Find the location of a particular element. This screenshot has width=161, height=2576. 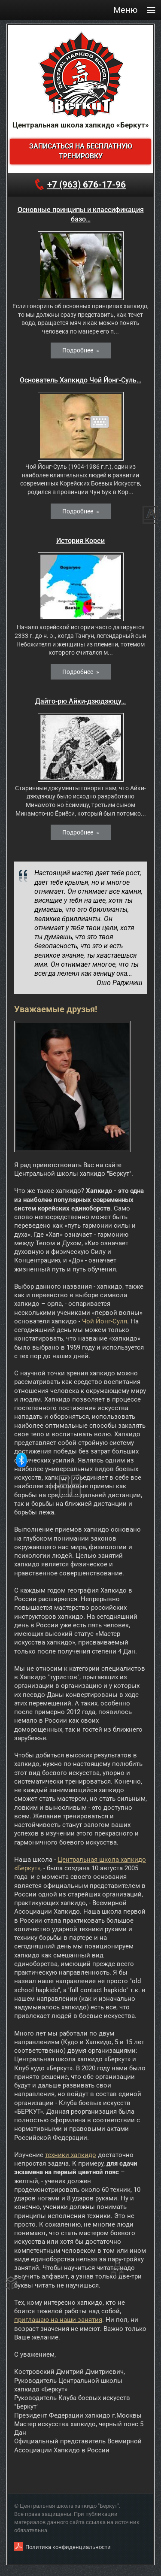

open on-screen keyboard is located at coordinates (100, 422).